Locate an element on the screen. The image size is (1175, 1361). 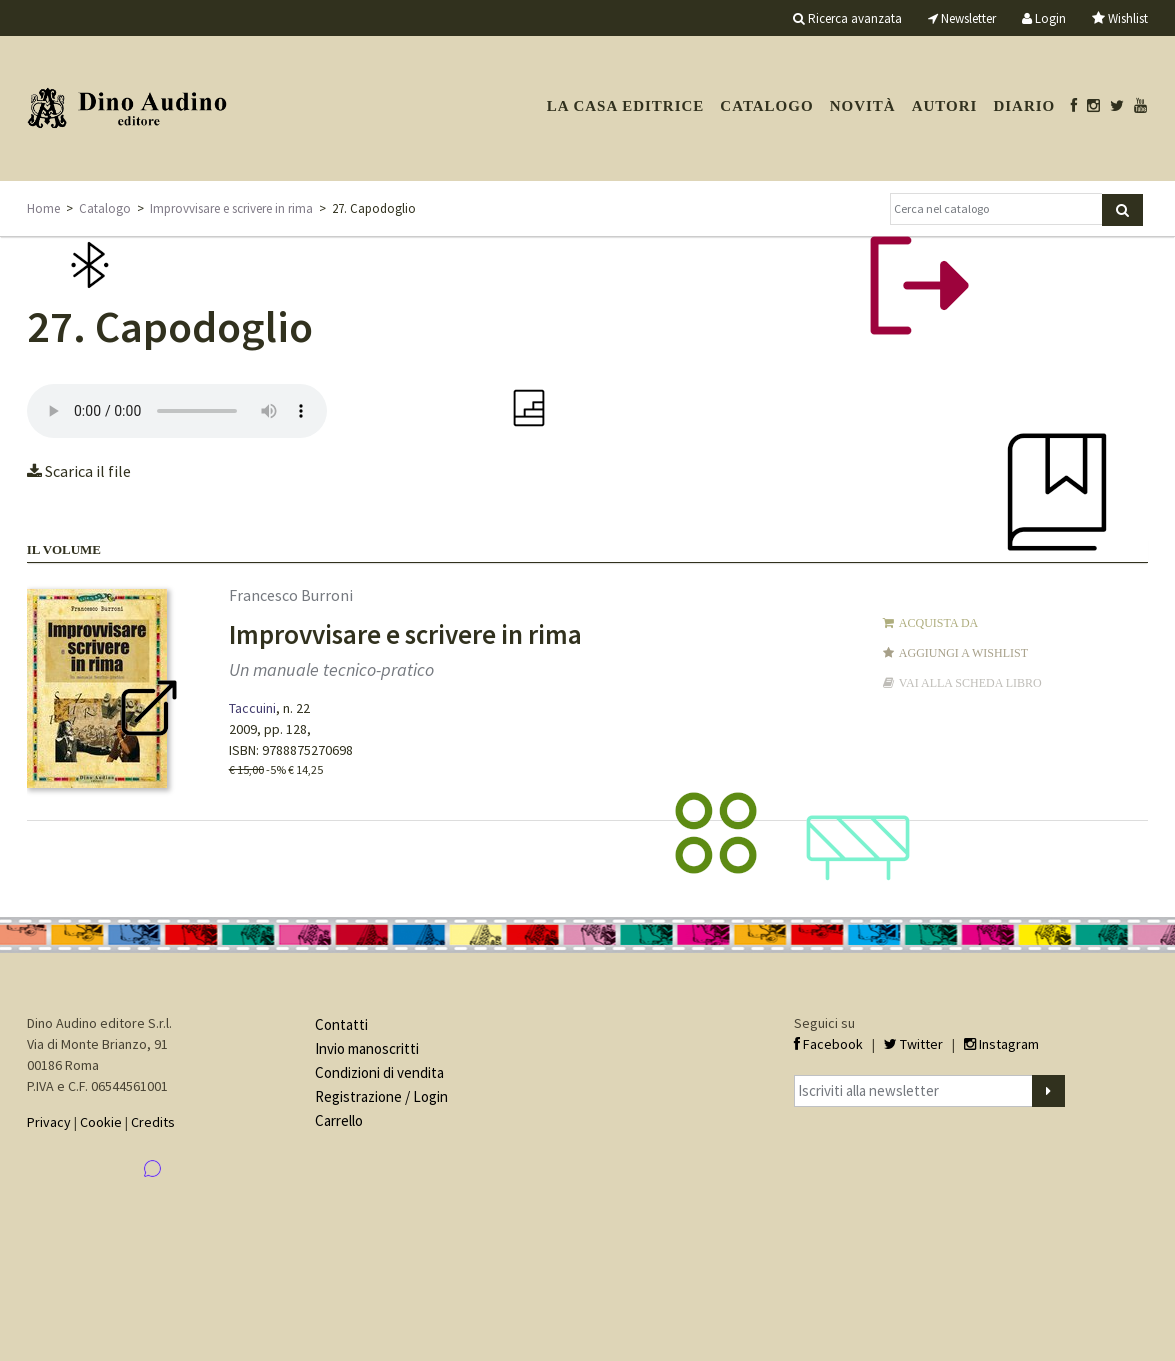
sign out of your account is located at coordinates (915, 285).